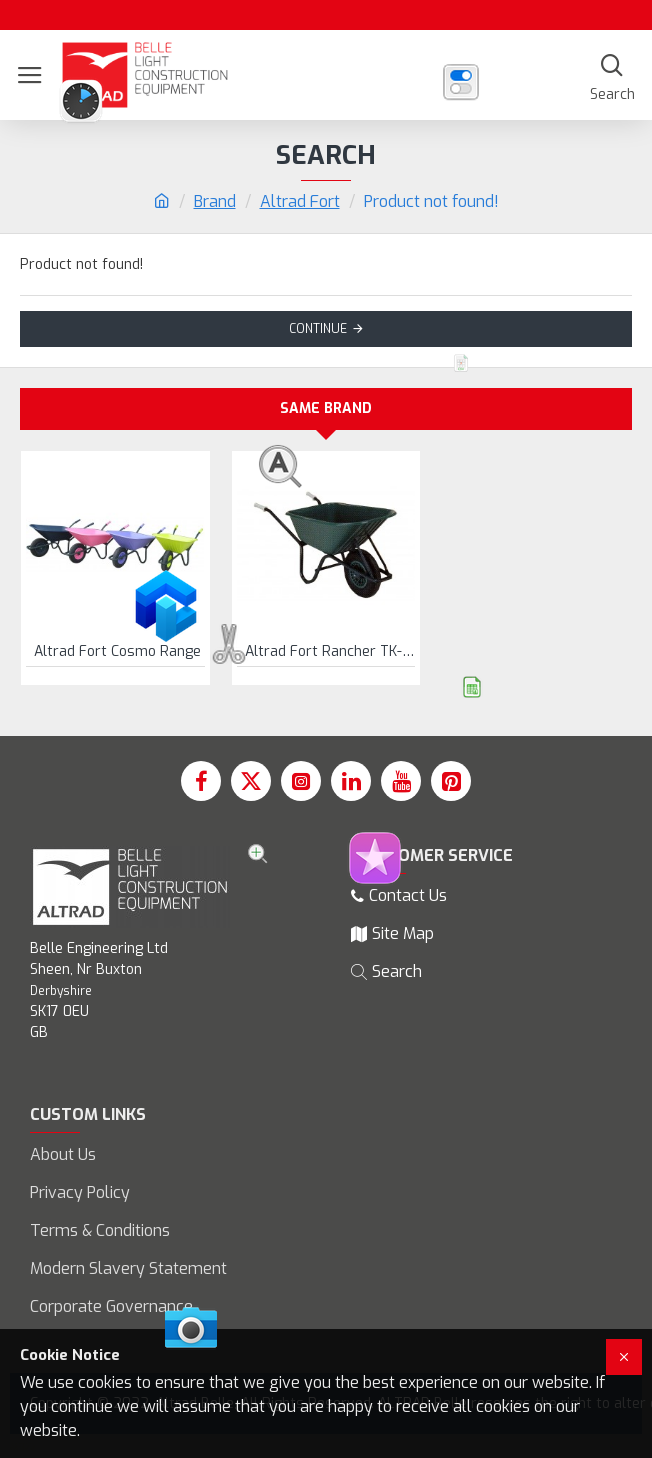  Describe the element at coordinates (375, 858) in the screenshot. I see `open the iTunes Store app` at that location.